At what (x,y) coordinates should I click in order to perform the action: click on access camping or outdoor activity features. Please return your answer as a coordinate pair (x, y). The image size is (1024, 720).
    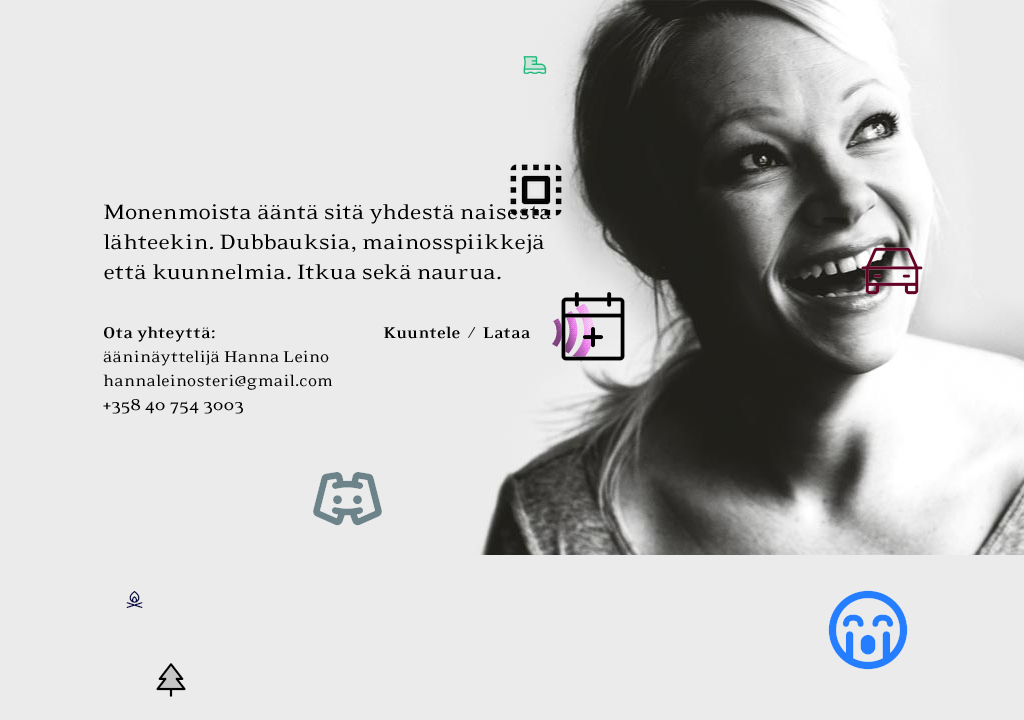
    Looking at the image, I should click on (134, 599).